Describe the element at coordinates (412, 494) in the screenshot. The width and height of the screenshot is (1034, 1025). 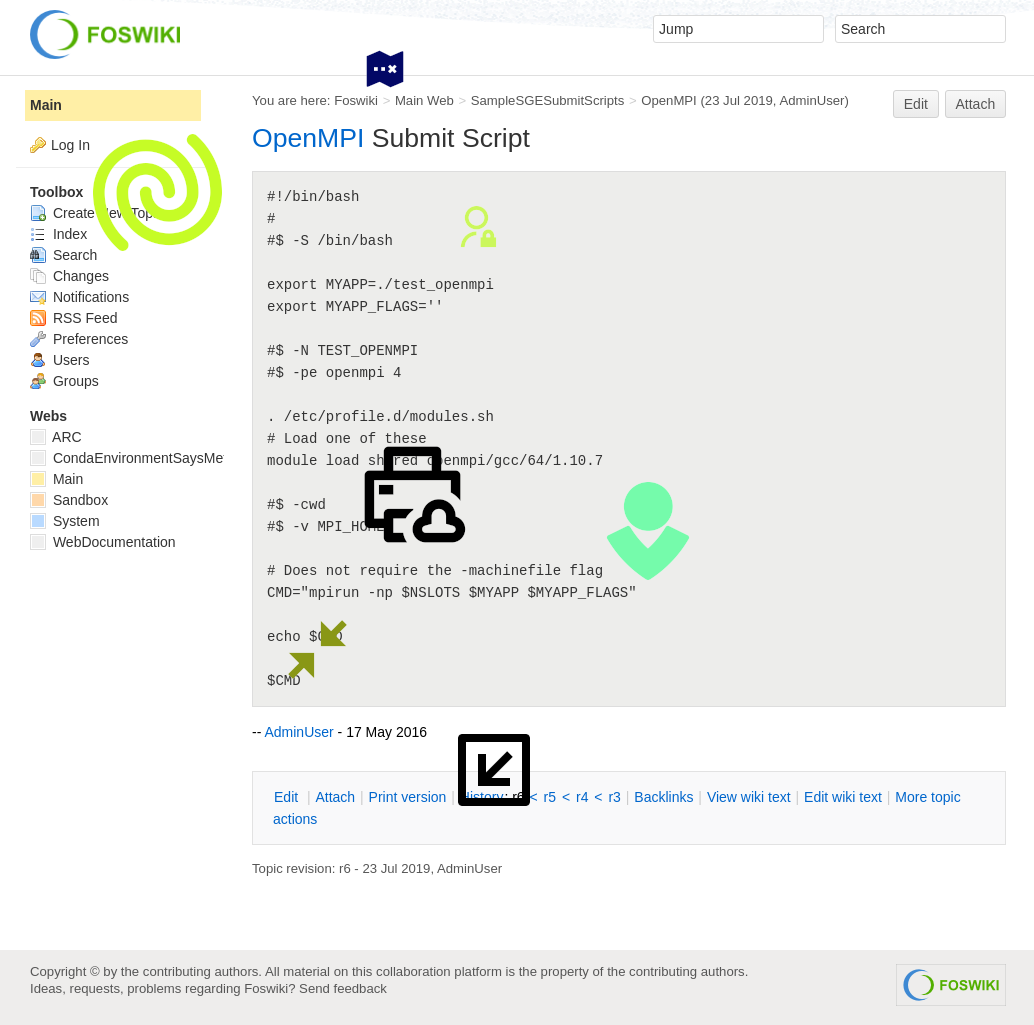
I see `connect printer to cloud storage` at that location.